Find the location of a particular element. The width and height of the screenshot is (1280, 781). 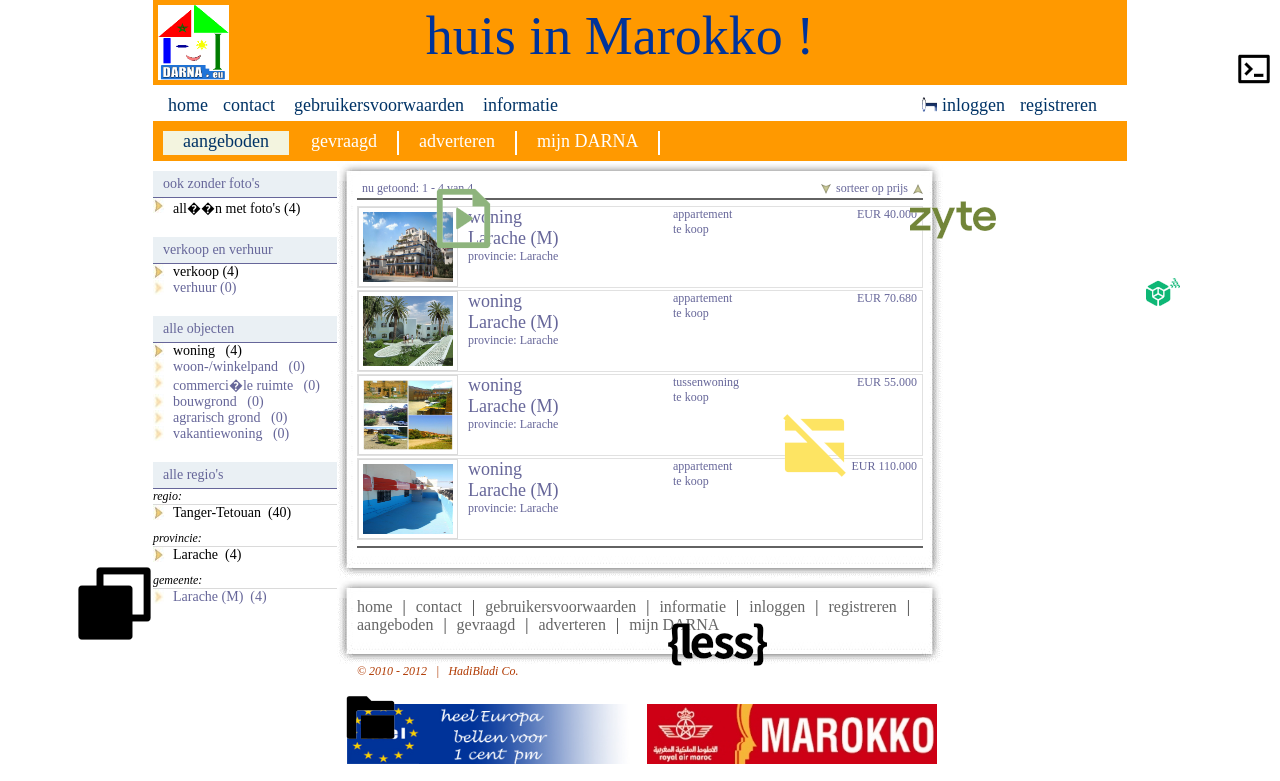

kubespray project logo is located at coordinates (1163, 292).